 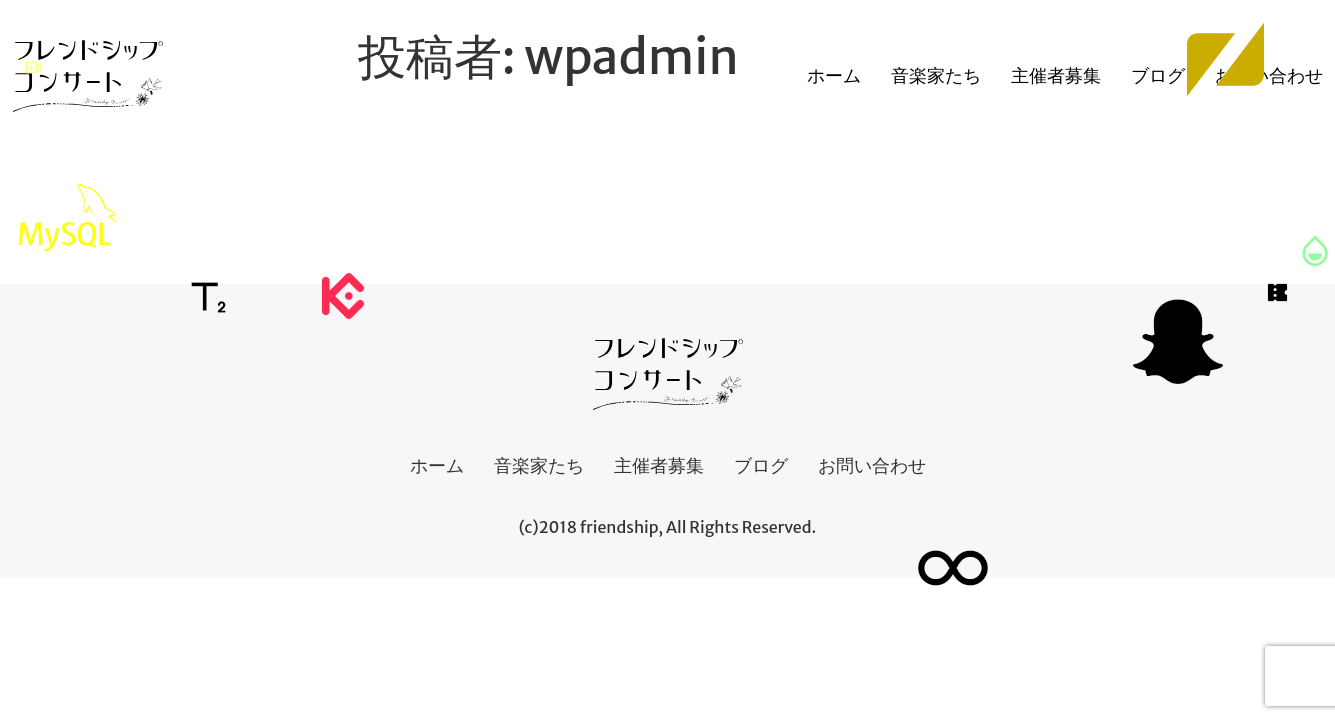 What do you see at coordinates (1315, 252) in the screenshot?
I see `adjust contrast or color balance settings` at bounding box center [1315, 252].